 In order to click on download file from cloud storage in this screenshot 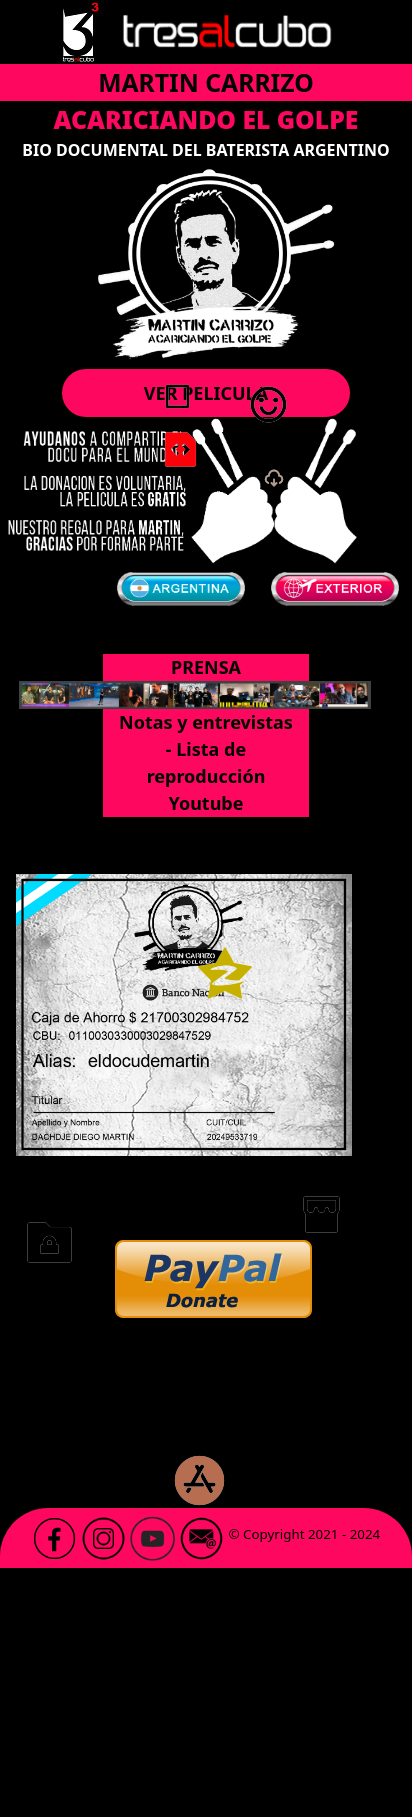, I will do `click(274, 478)`.